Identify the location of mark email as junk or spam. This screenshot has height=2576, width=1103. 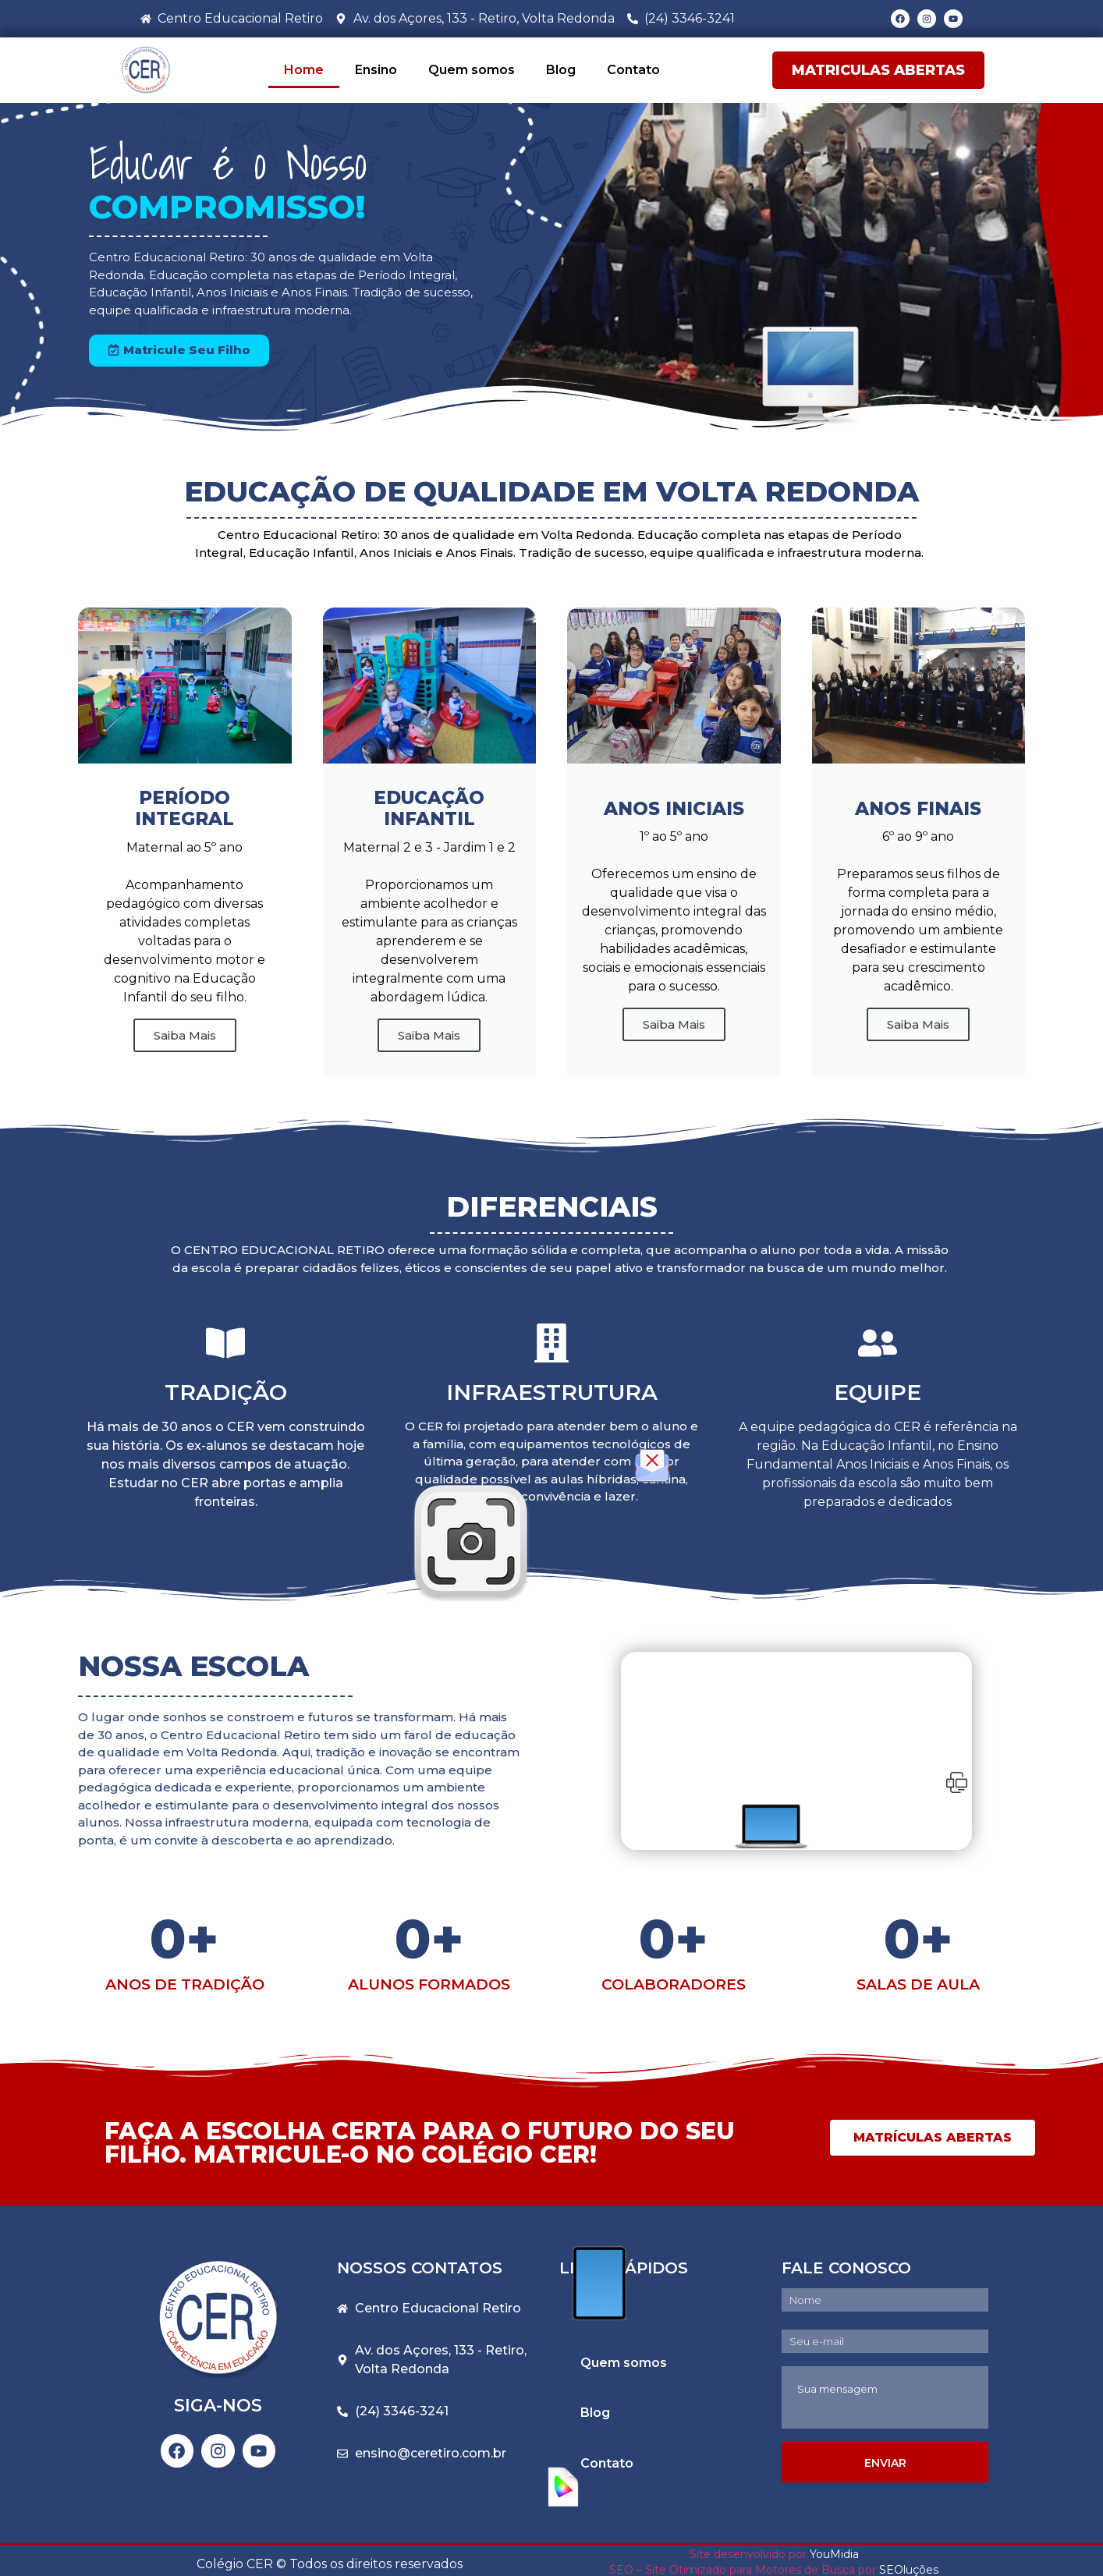
(652, 1466).